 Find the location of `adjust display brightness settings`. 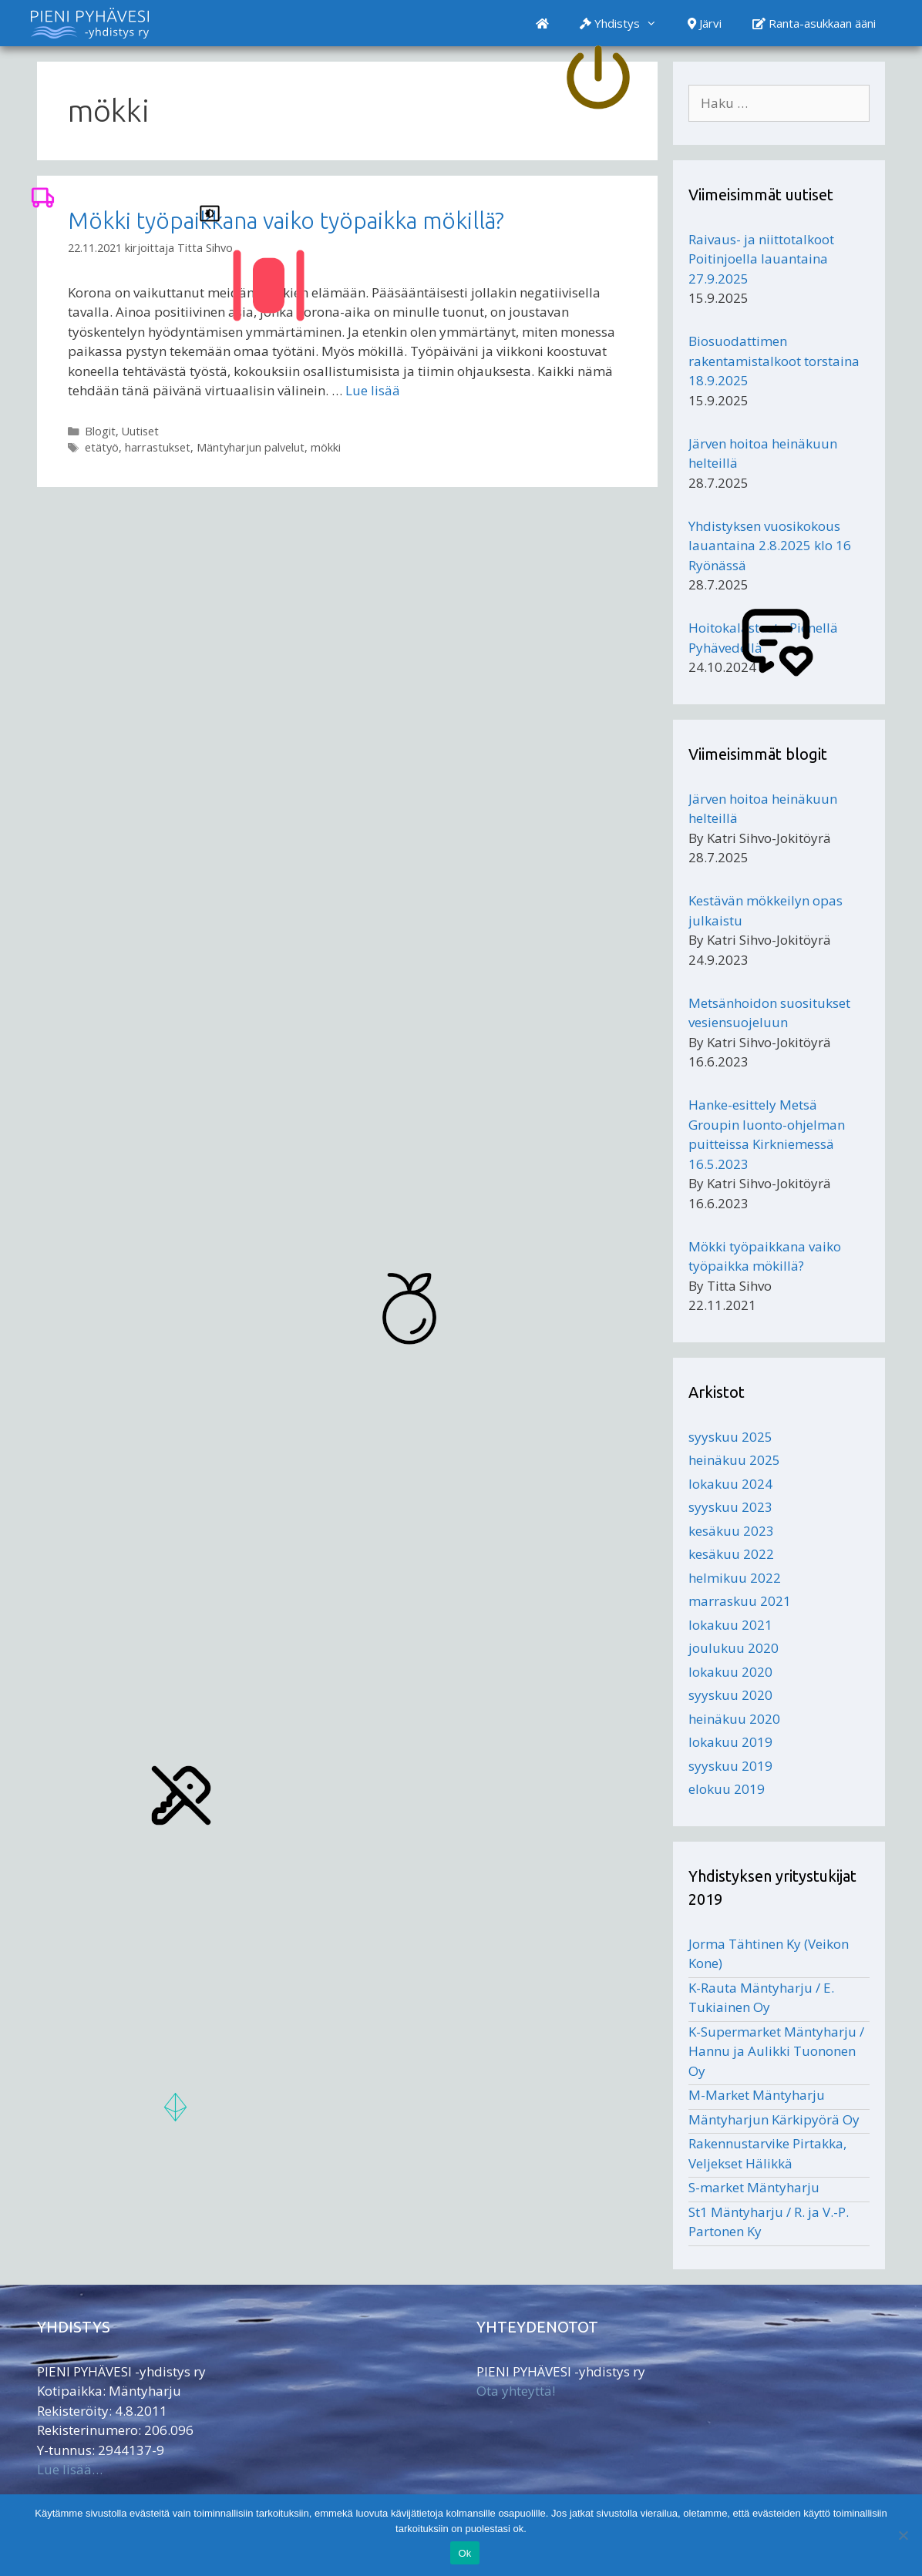

adjust display brightness settings is located at coordinates (210, 213).